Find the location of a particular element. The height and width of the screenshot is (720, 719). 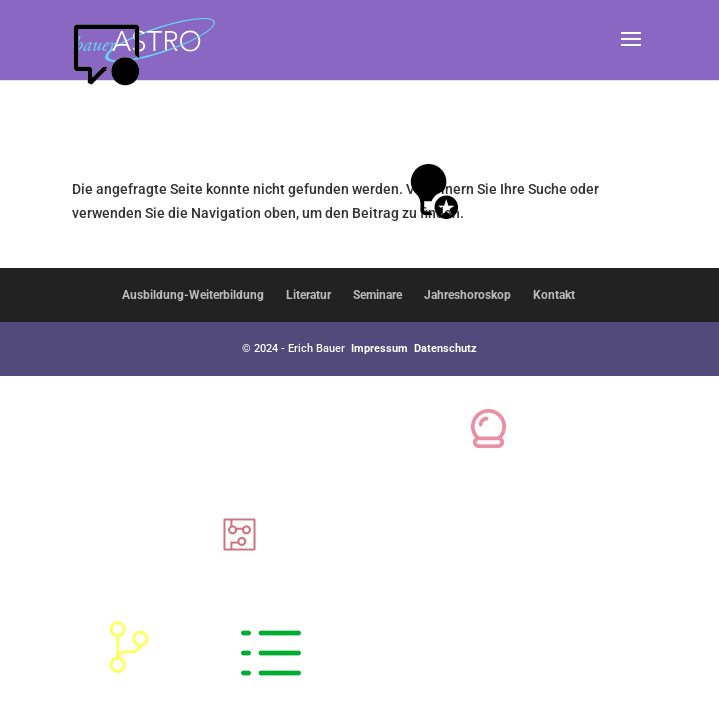

access fortune or prediction features is located at coordinates (488, 428).